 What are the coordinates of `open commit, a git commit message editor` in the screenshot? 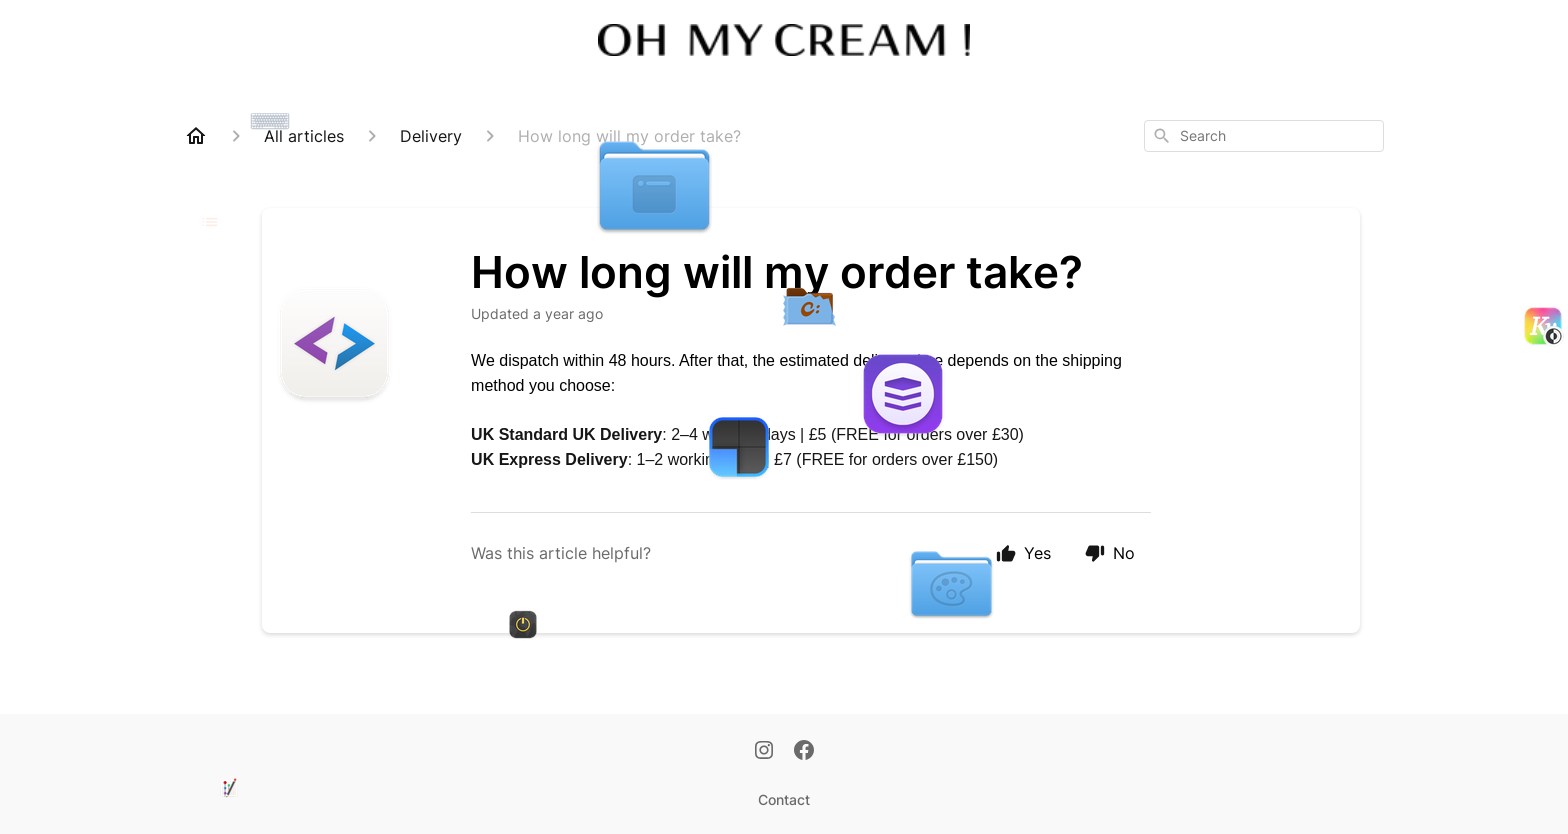 It's located at (229, 788).